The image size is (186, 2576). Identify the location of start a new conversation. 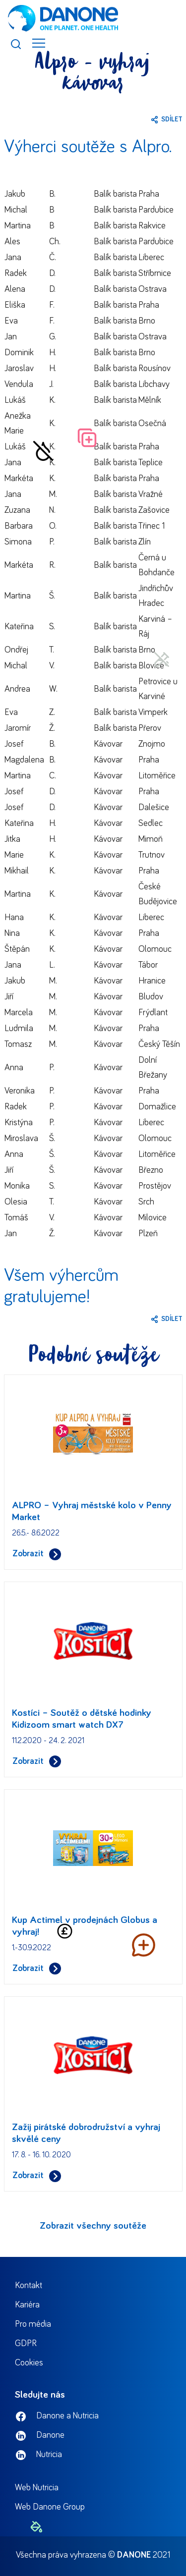
(143, 1945).